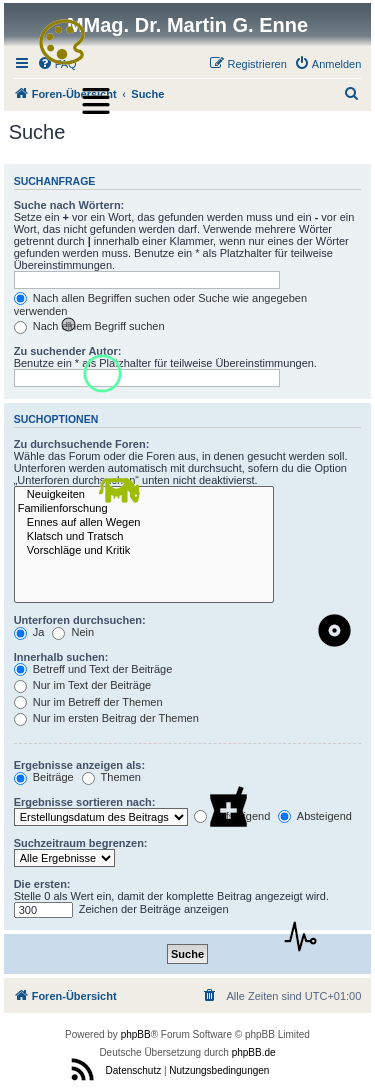 The width and height of the screenshot is (375, 1090). I want to click on open navigation menu, so click(96, 101).